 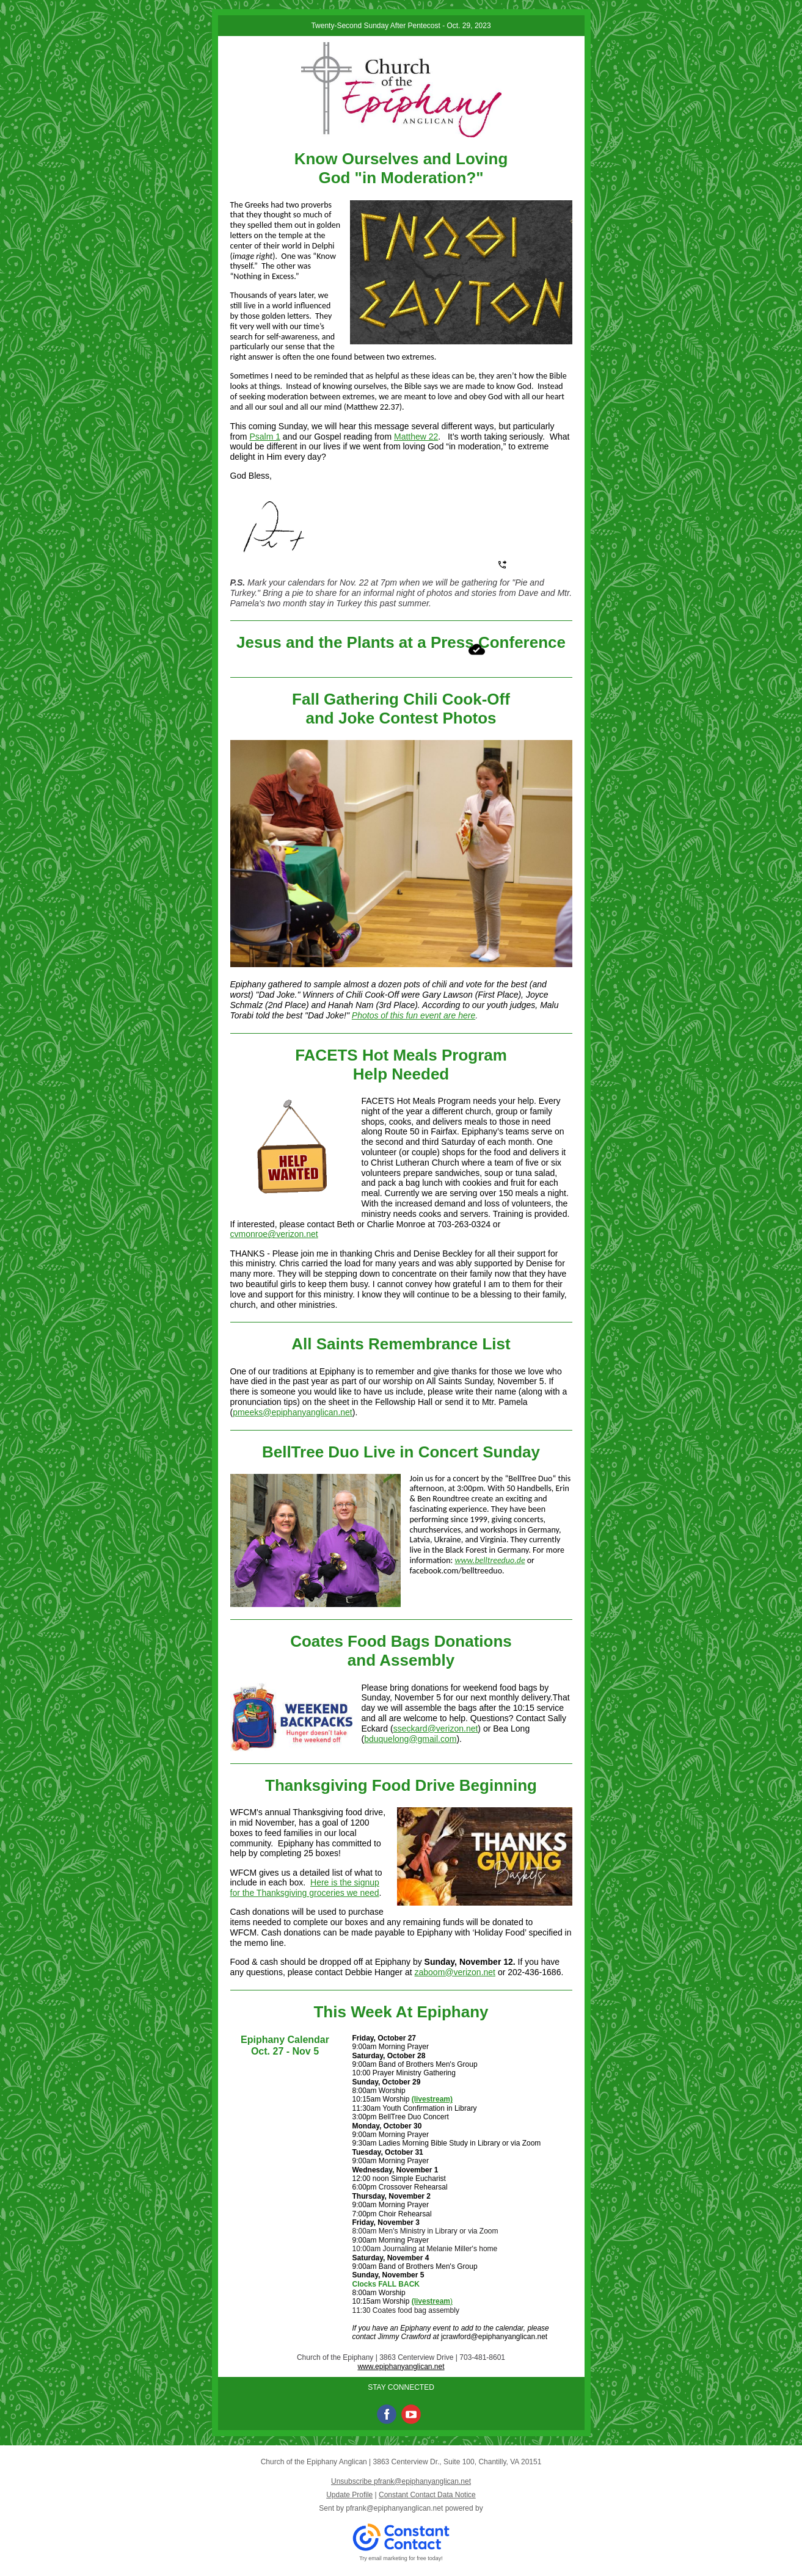 What do you see at coordinates (502, 565) in the screenshot?
I see `call forwarding is enabled` at bounding box center [502, 565].